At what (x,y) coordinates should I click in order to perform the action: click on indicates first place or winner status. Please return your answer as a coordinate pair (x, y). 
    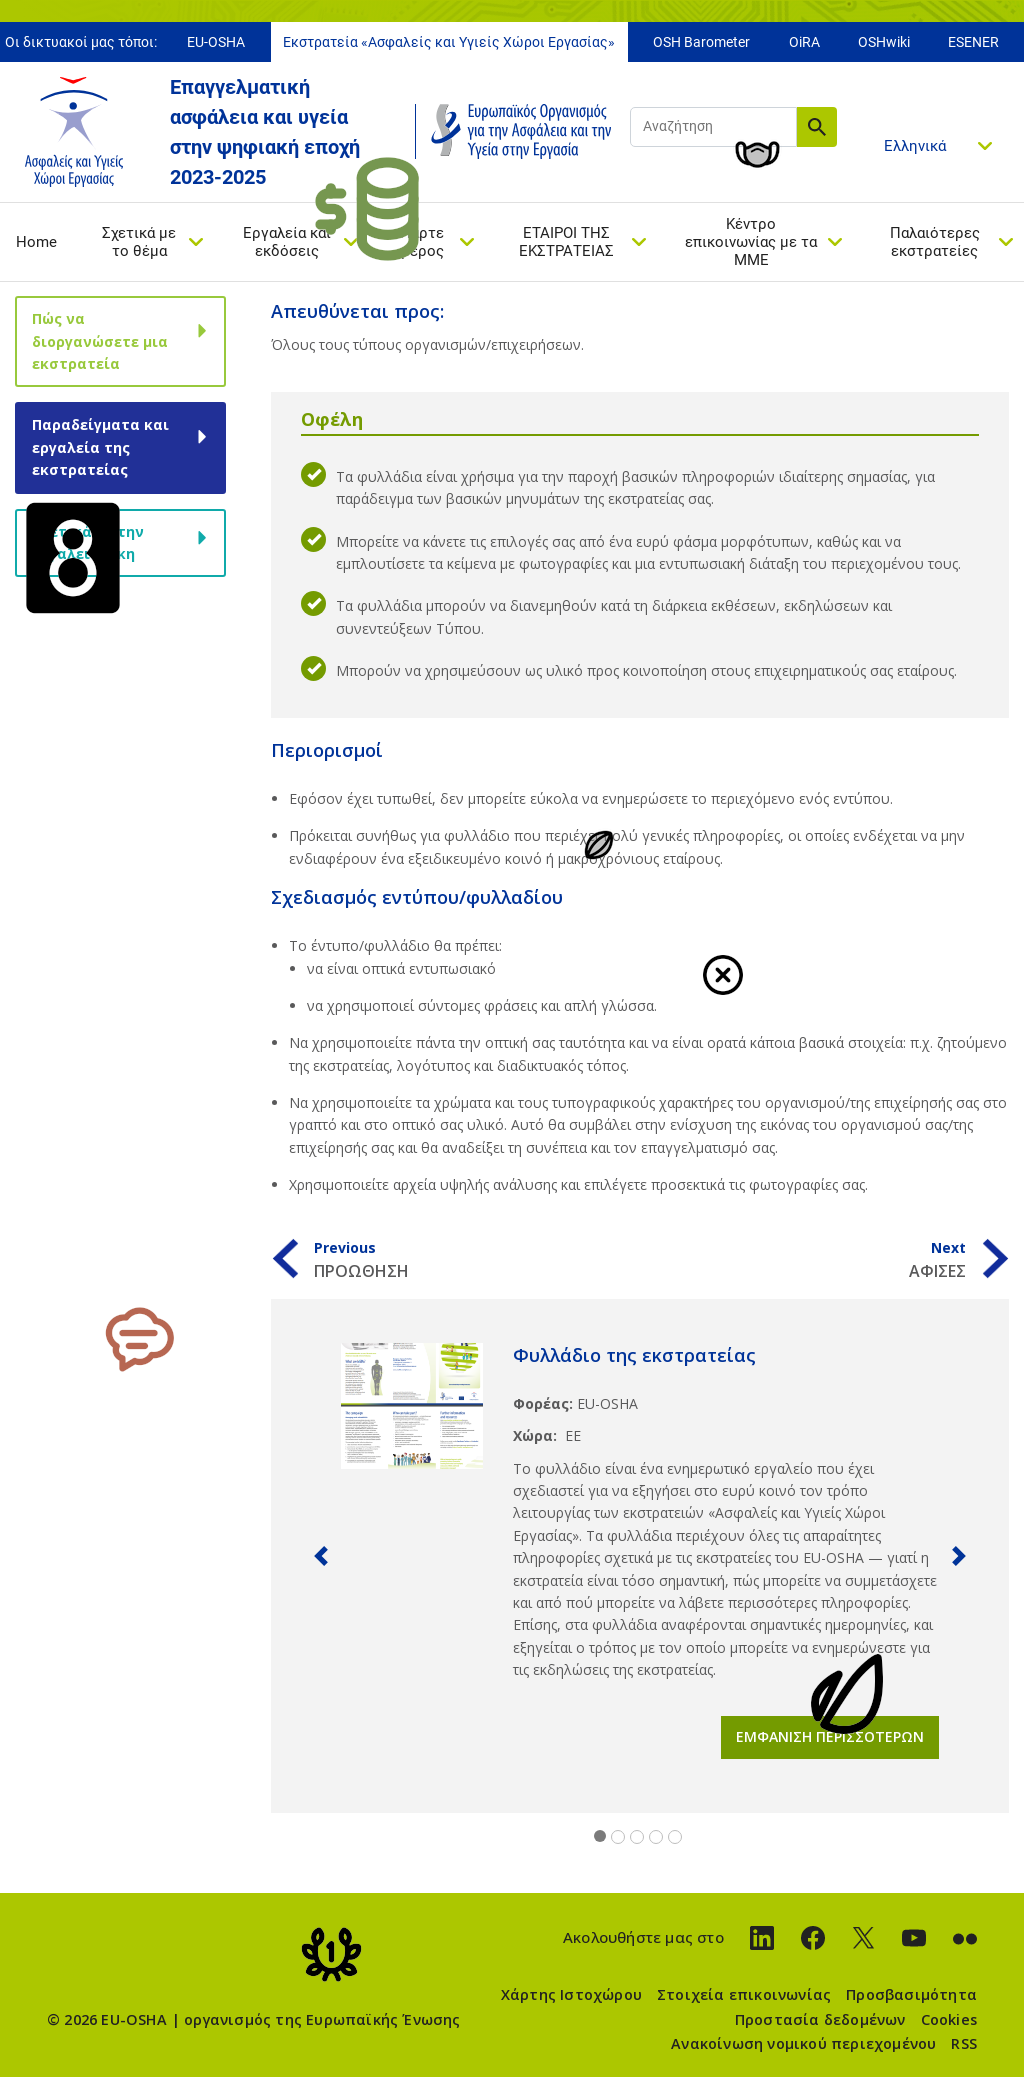
    Looking at the image, I should click on (331, 1954).